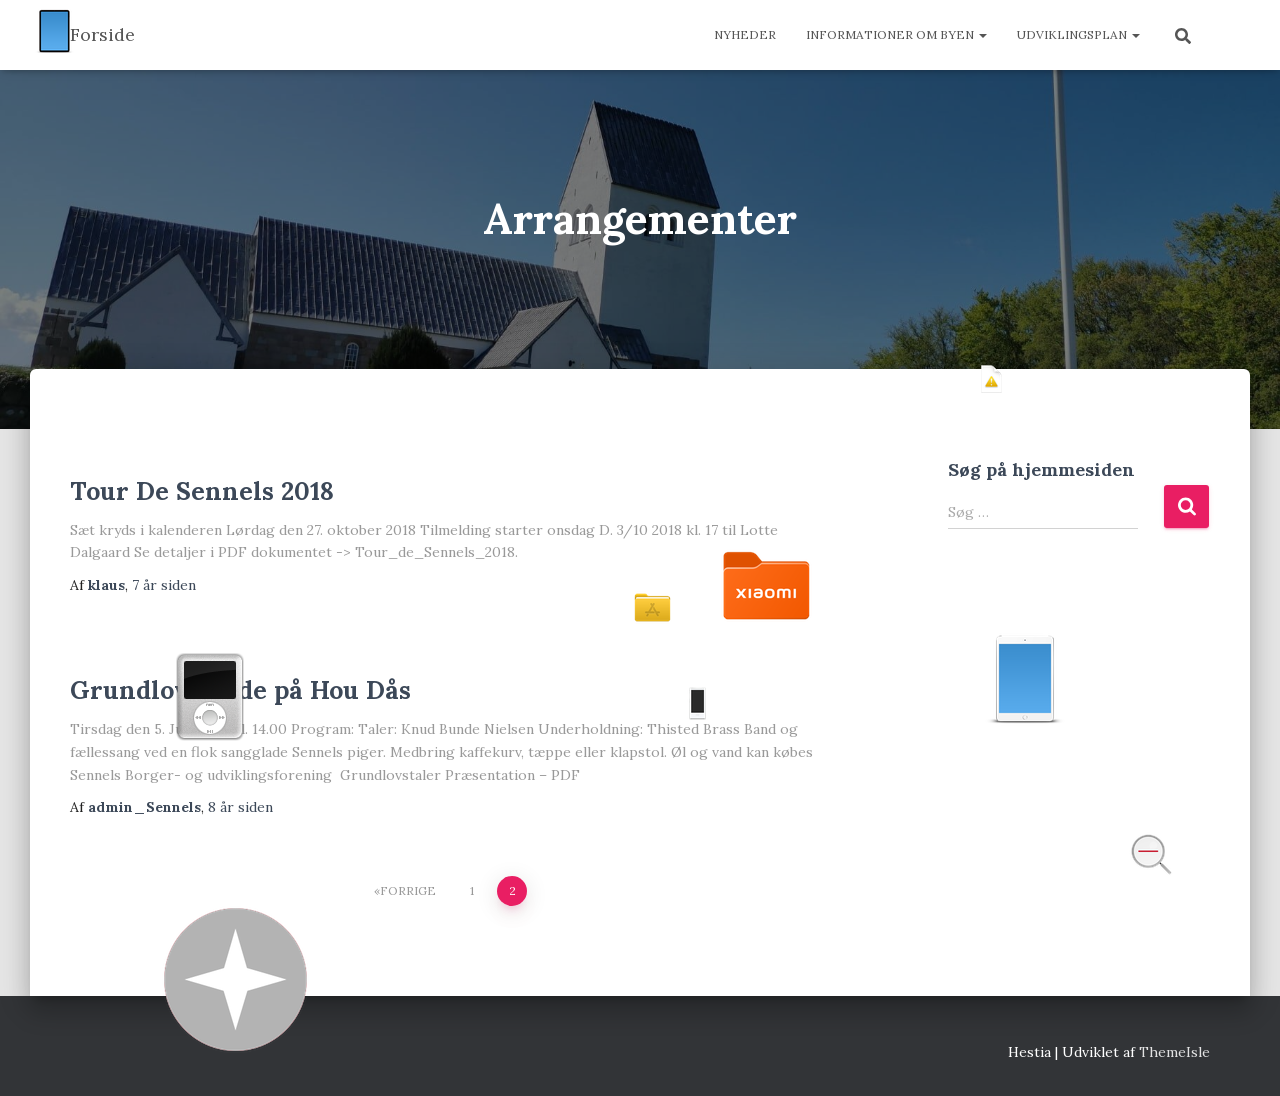  Describe the element at coordinates (766, 588) in the screenshot. I see `open xiaomi files folder` at that location.